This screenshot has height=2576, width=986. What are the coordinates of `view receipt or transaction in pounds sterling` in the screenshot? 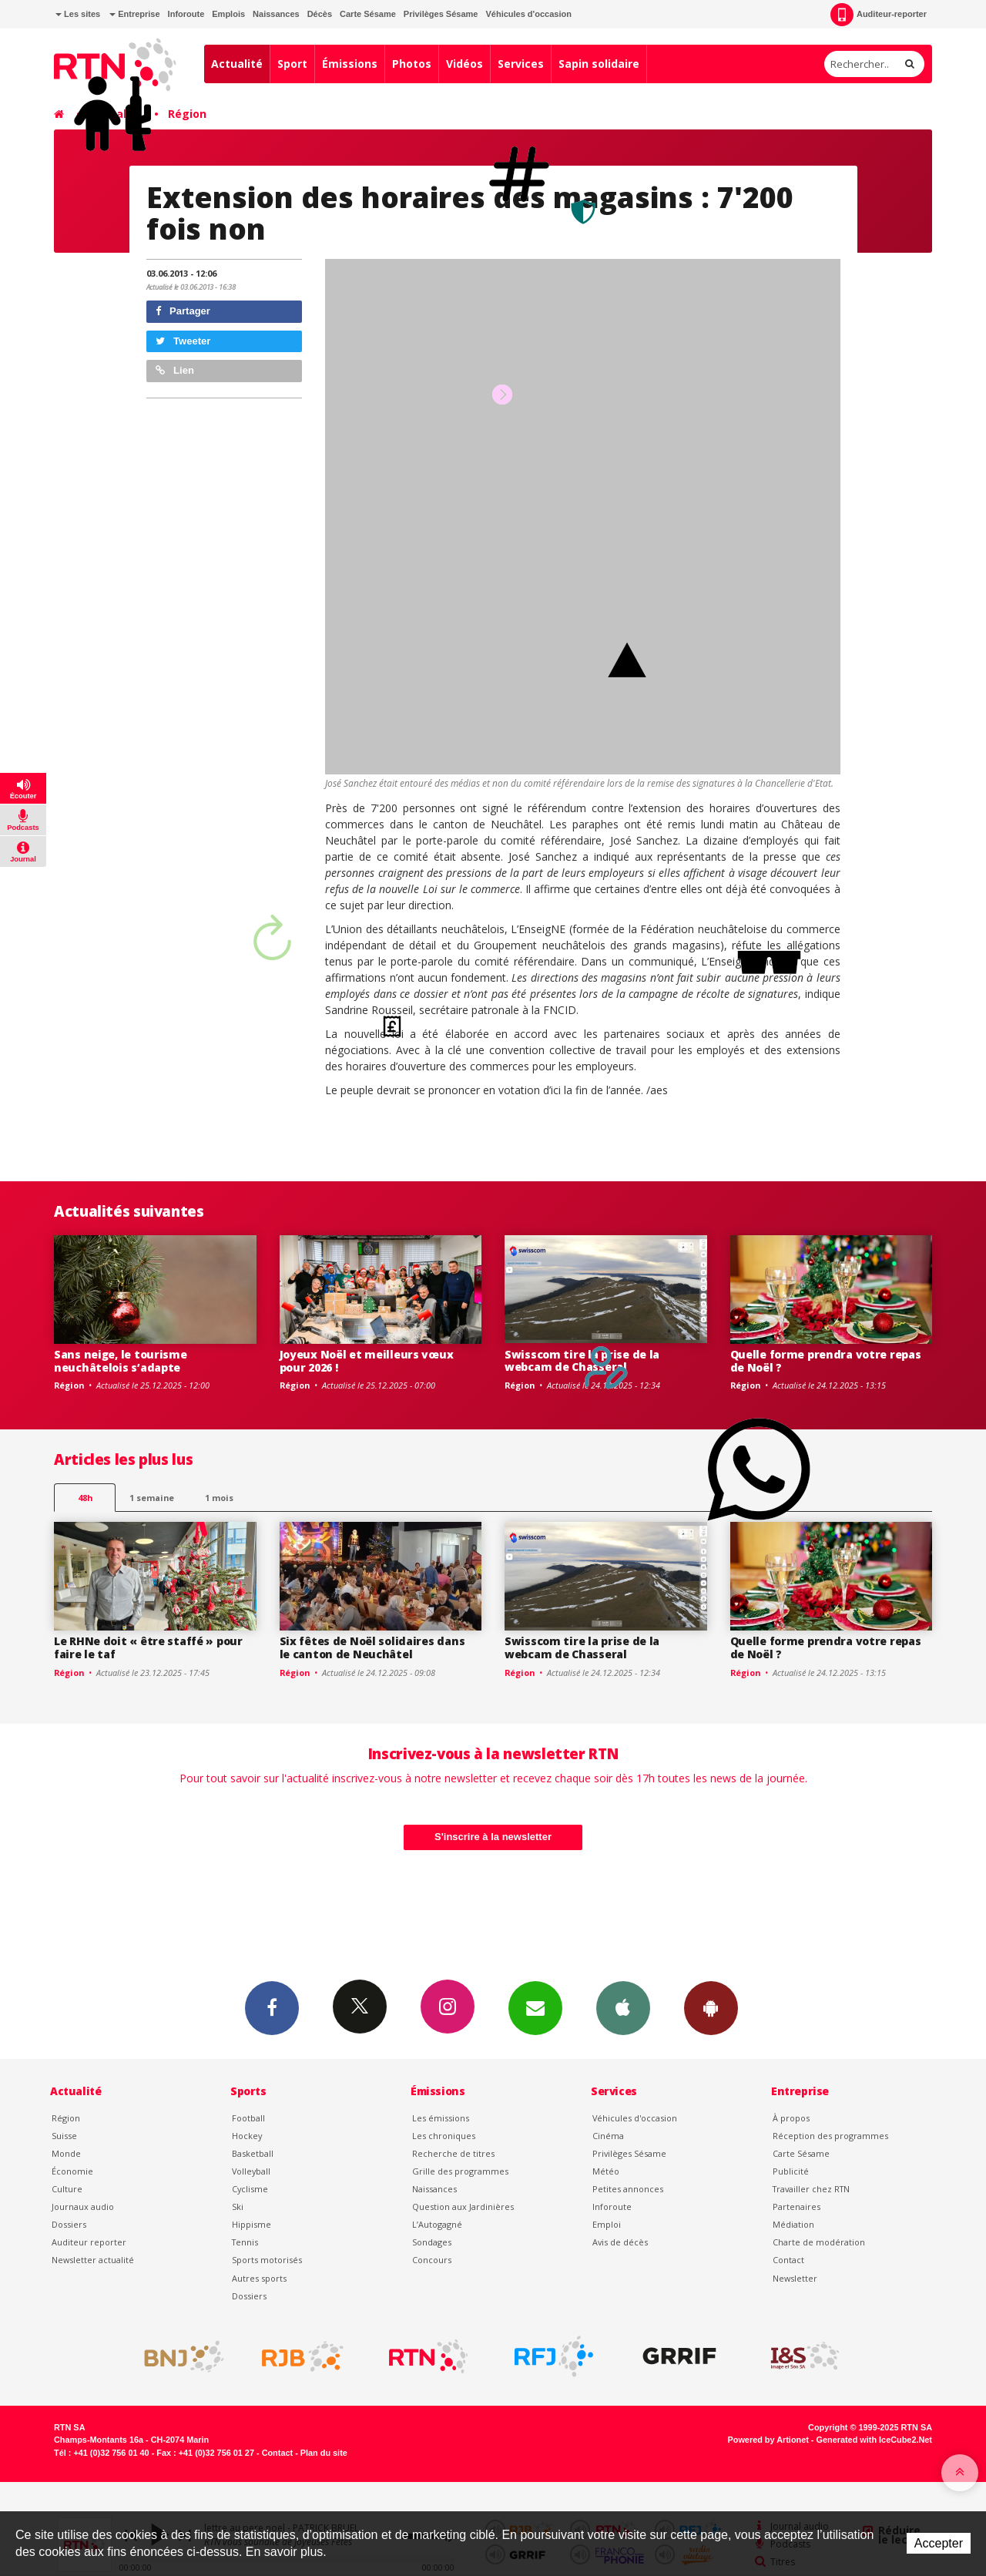 It's located at (392, 1026).